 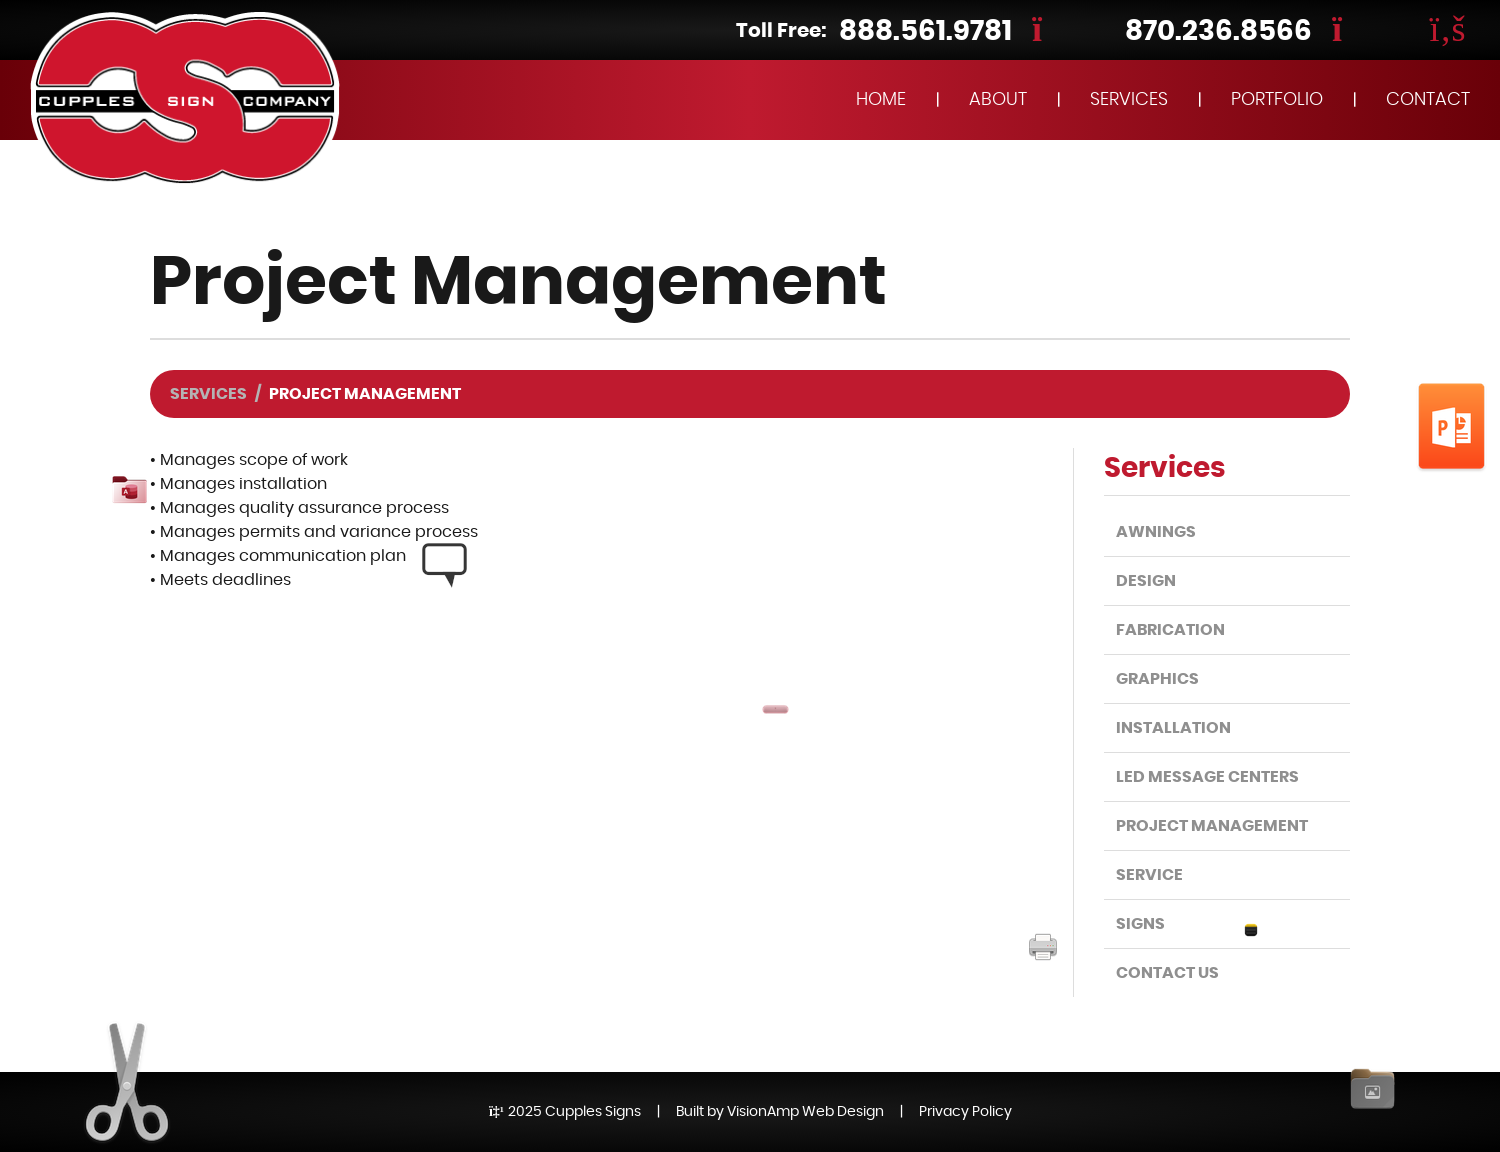 I want to click on access printer settings, so click(x=1043, y=947).